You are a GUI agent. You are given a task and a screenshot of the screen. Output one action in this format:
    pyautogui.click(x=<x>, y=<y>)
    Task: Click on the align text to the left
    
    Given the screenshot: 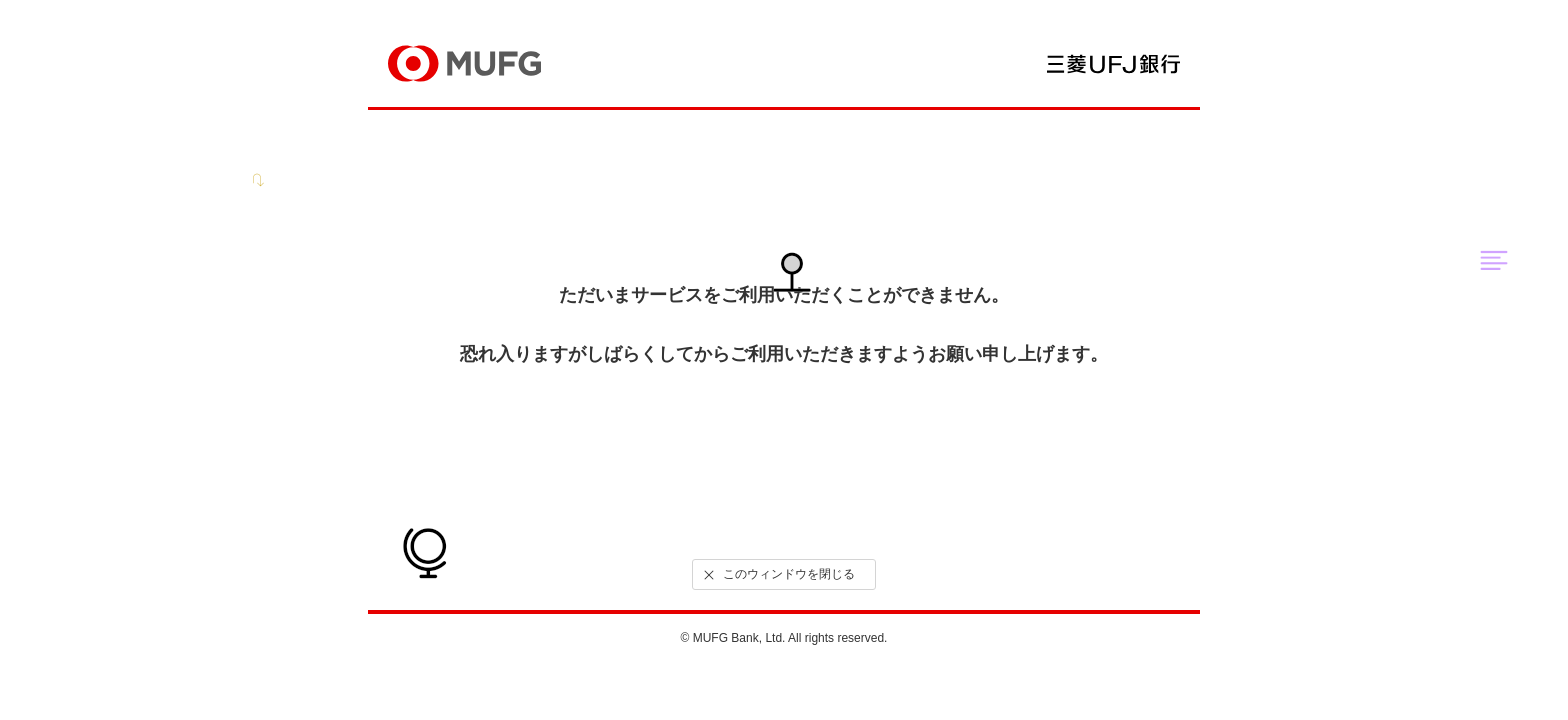 What is the action you would take?
    pyautogui.click(x=1494, y=261)
    